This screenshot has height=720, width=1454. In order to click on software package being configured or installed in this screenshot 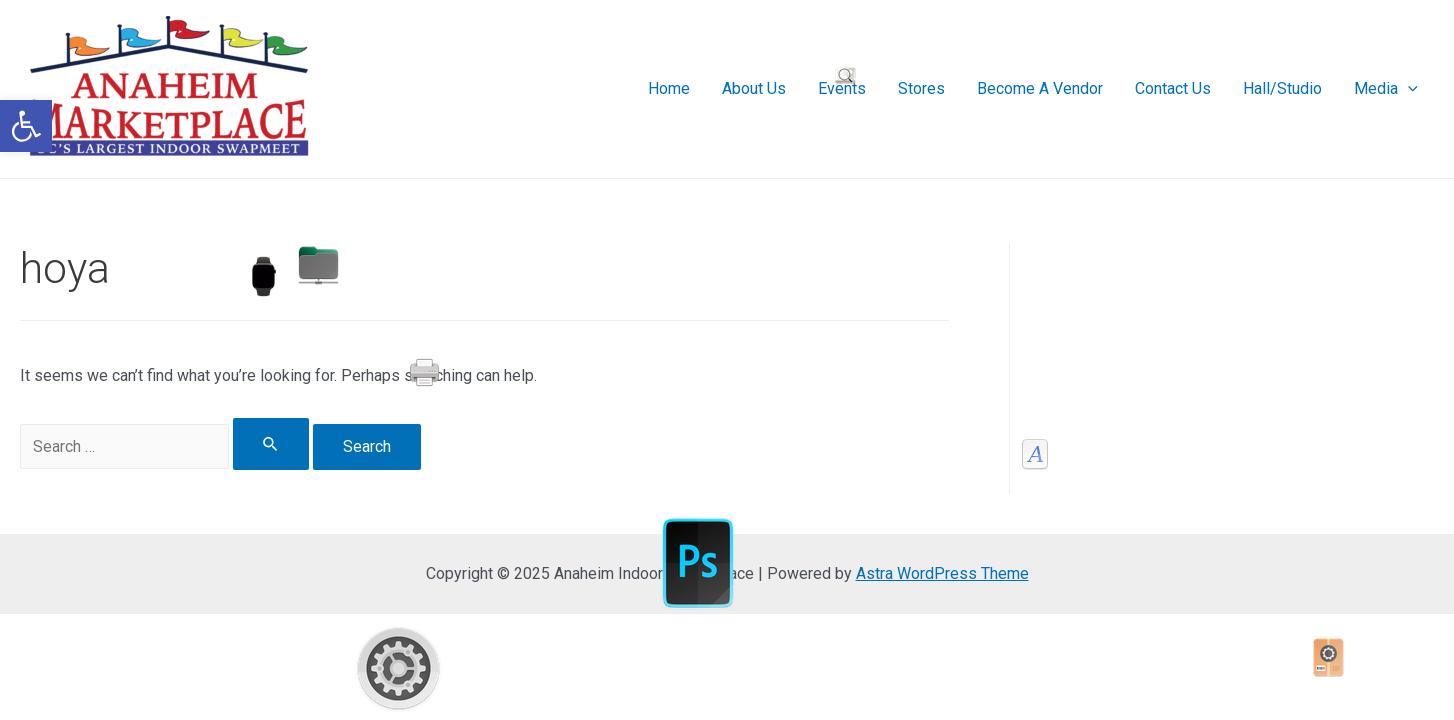, I will do `click(1328, 657)`.